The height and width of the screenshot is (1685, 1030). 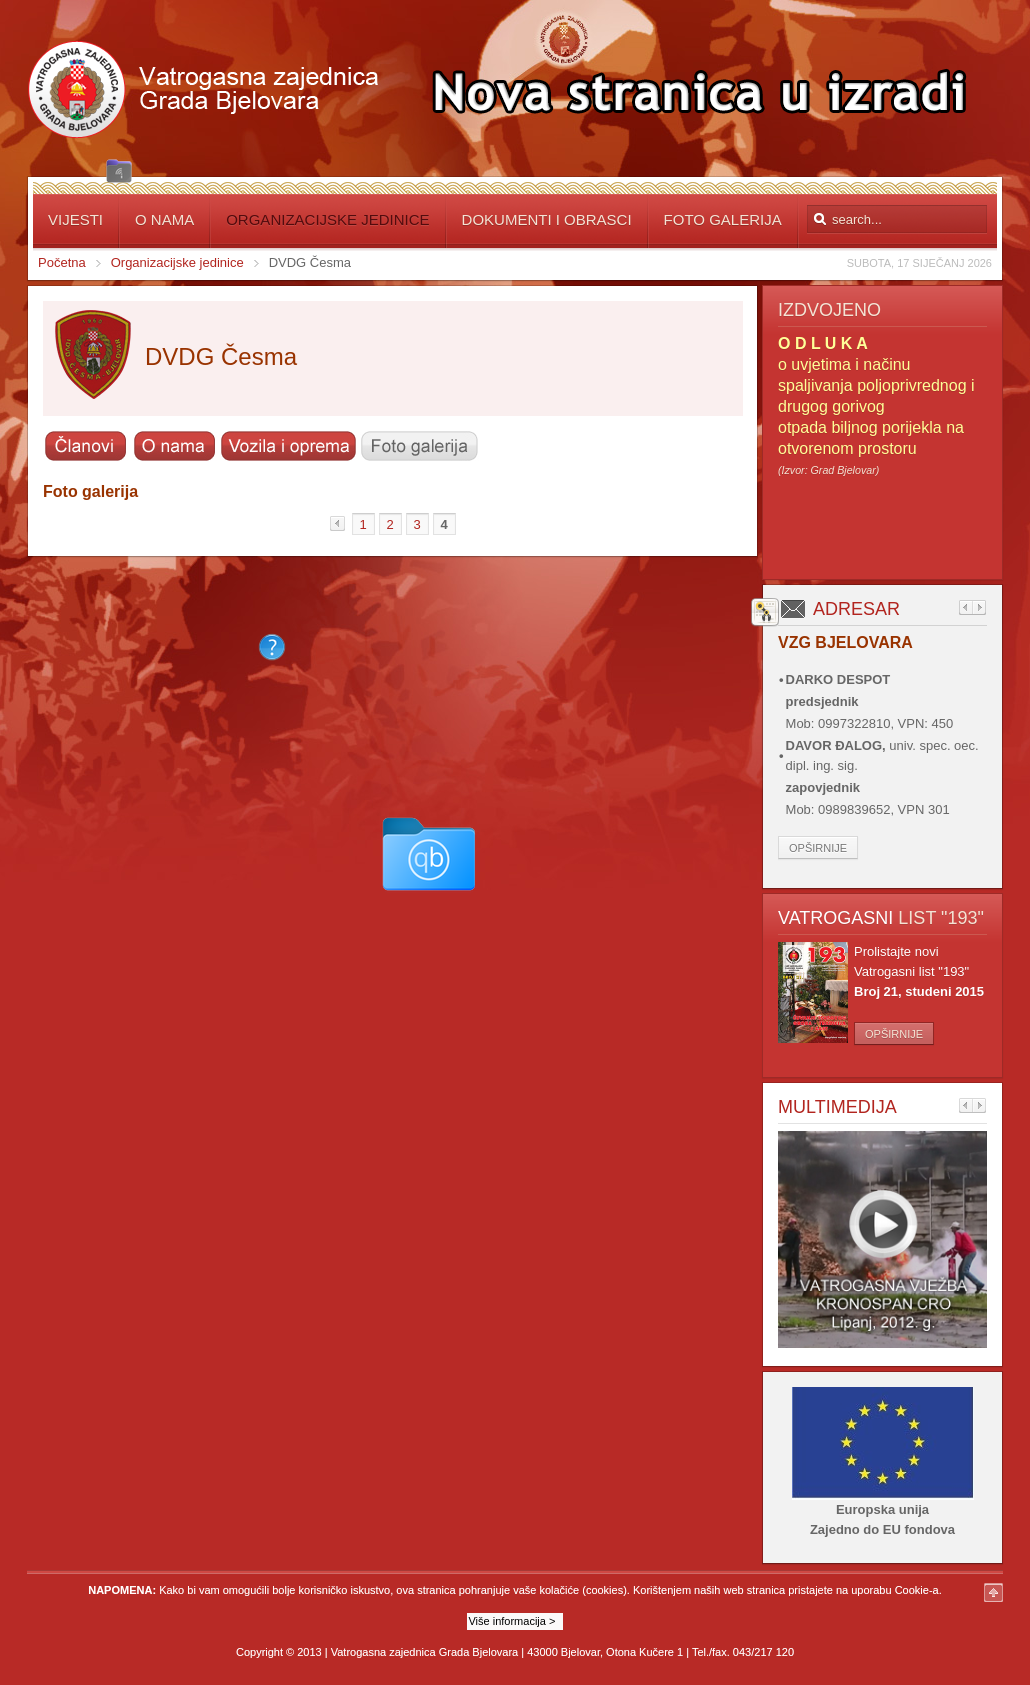 What do you see at coordinates (272, 647) in the screenshot?
I see `access help documentation` at bounding box center [272, 647].